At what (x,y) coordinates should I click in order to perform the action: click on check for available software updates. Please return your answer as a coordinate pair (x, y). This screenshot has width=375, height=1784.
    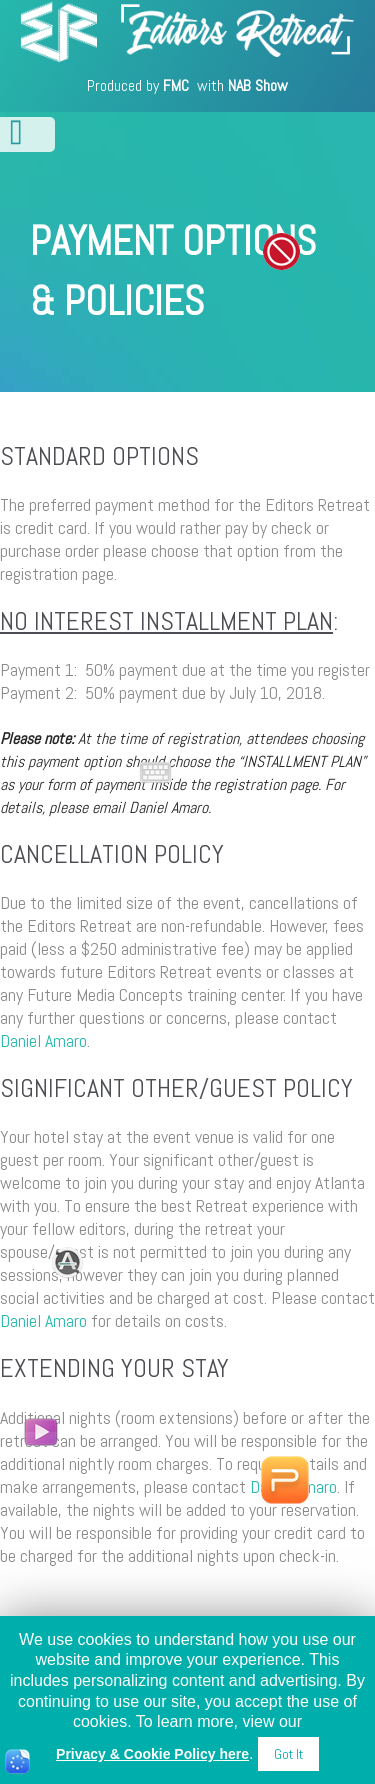
    Looking at the image, I should click on (67, 1262).